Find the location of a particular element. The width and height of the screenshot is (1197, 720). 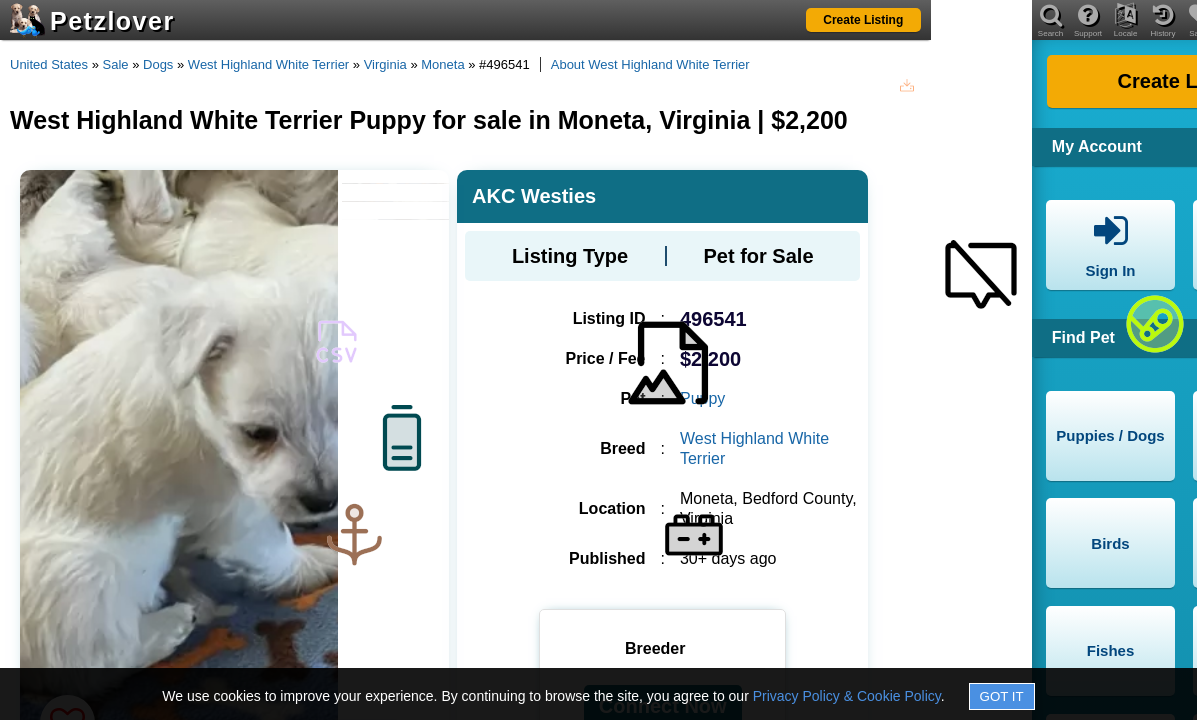

open Steam application is located at coordinates (1155, 324).